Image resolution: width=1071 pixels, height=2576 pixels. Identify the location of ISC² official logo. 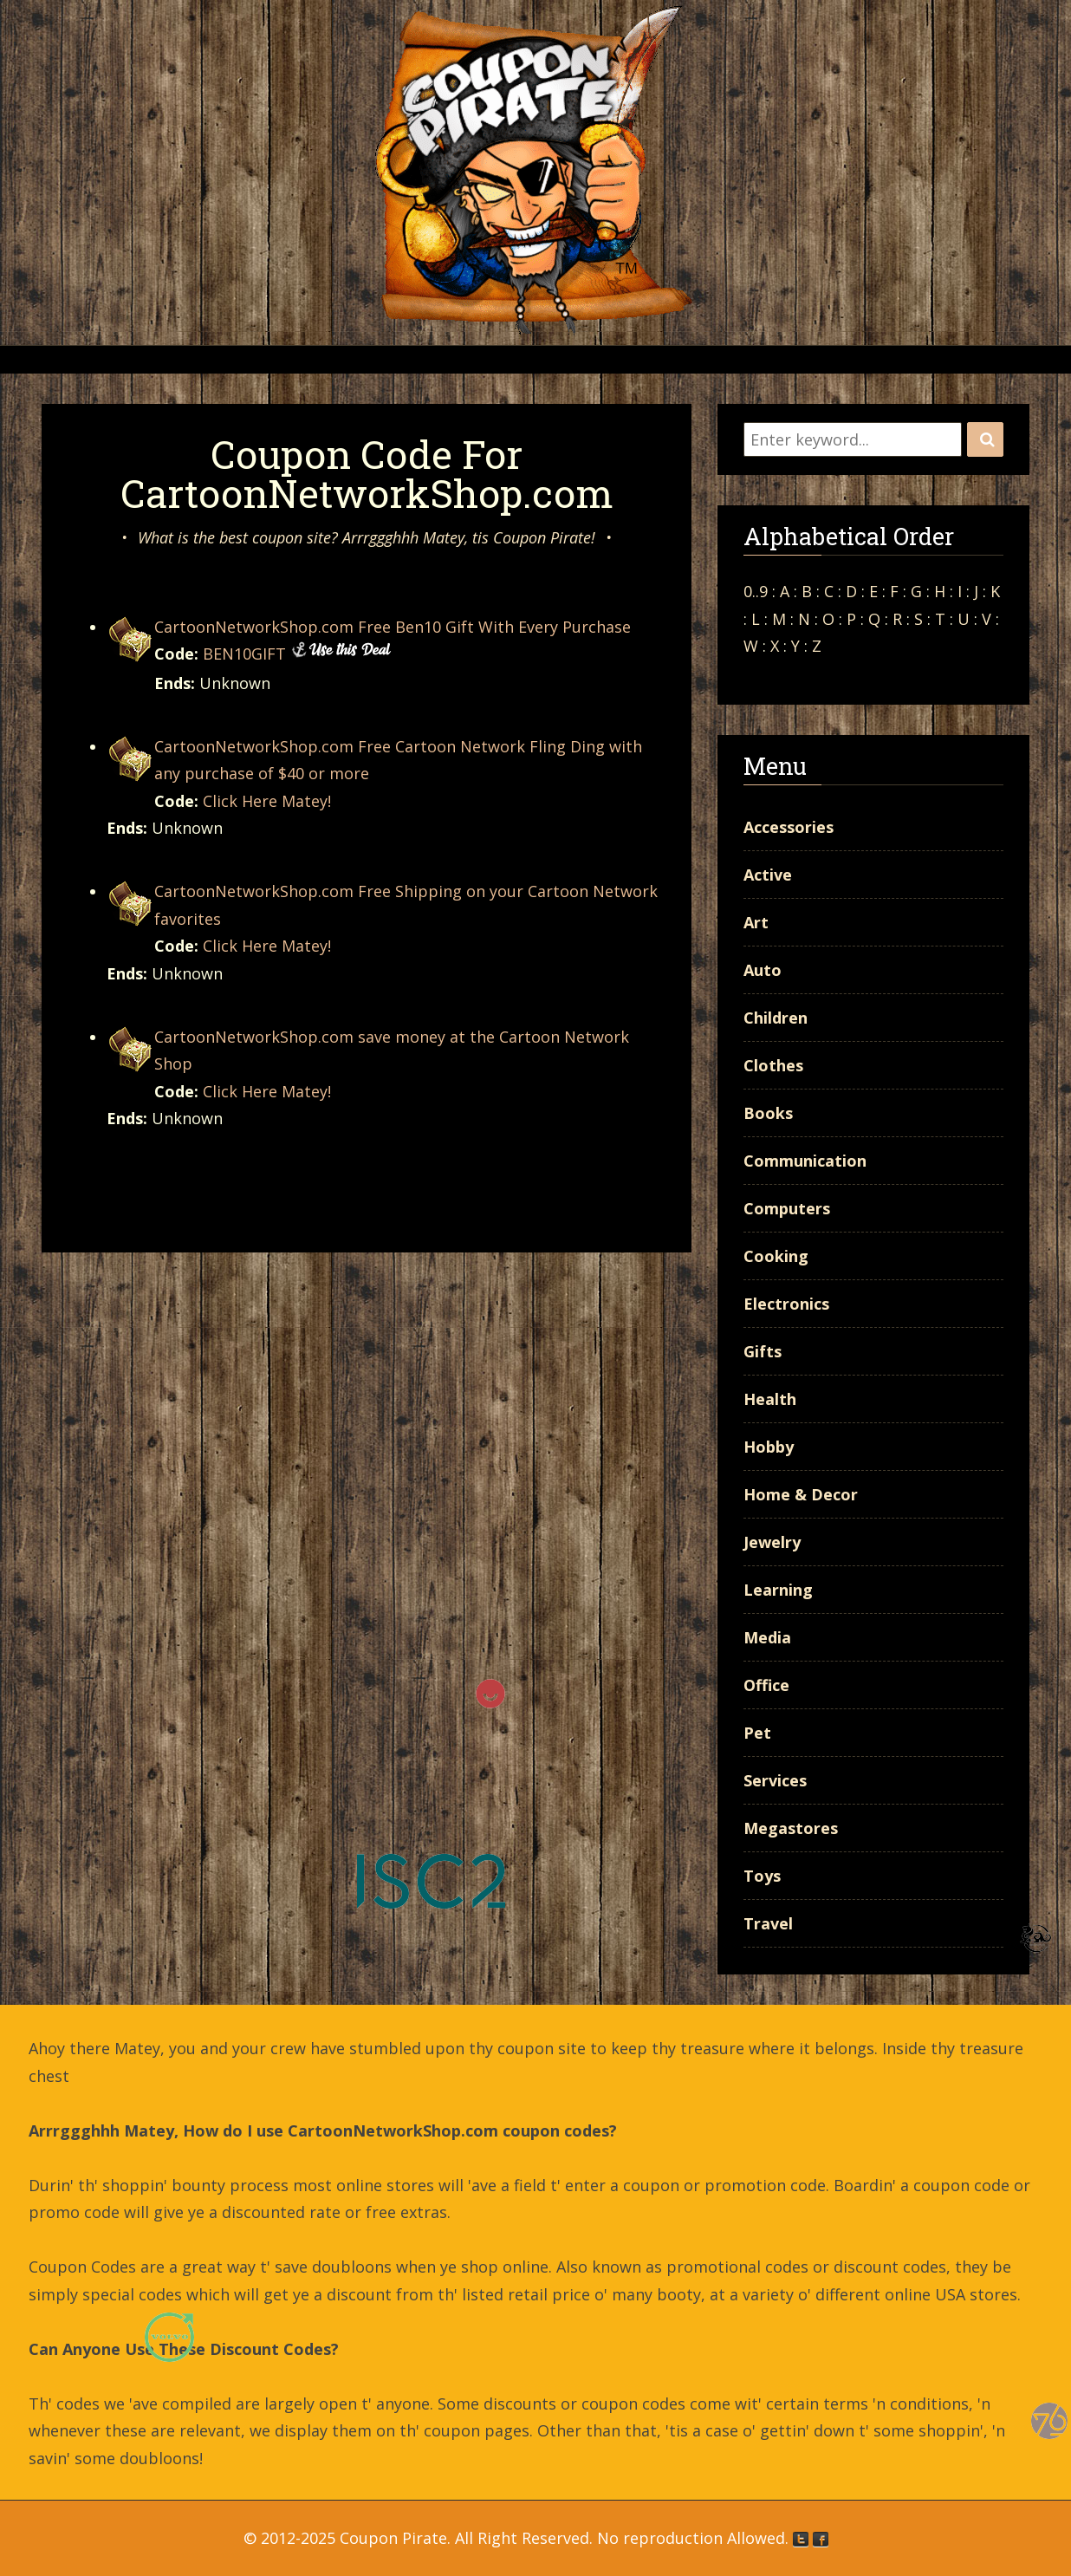
(431, 1881).